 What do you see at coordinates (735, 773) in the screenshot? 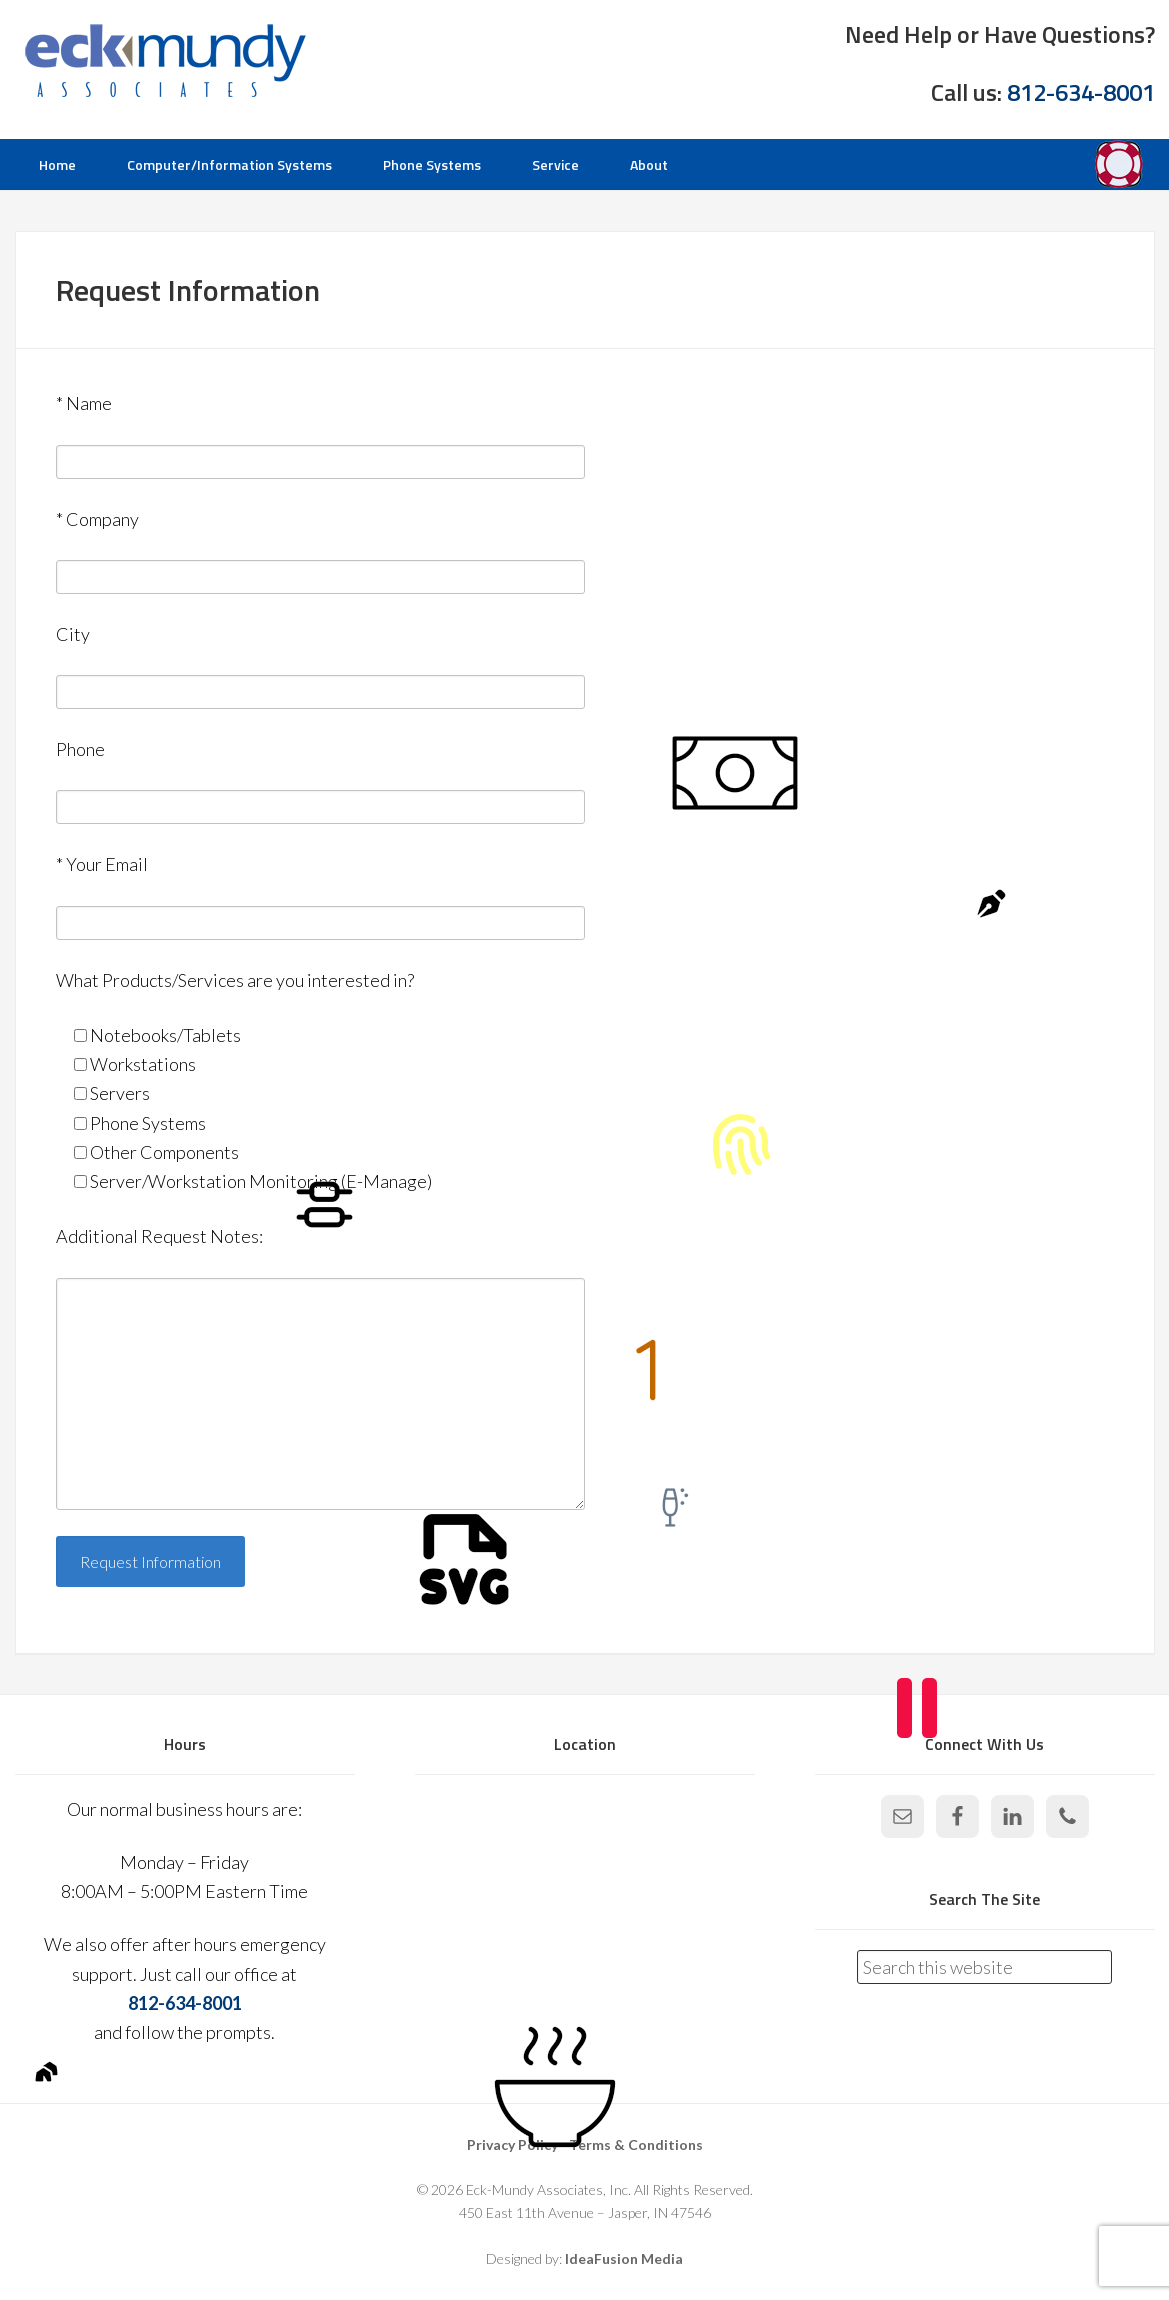
I see `view your balance or funds` at bounding box center [735, 773].